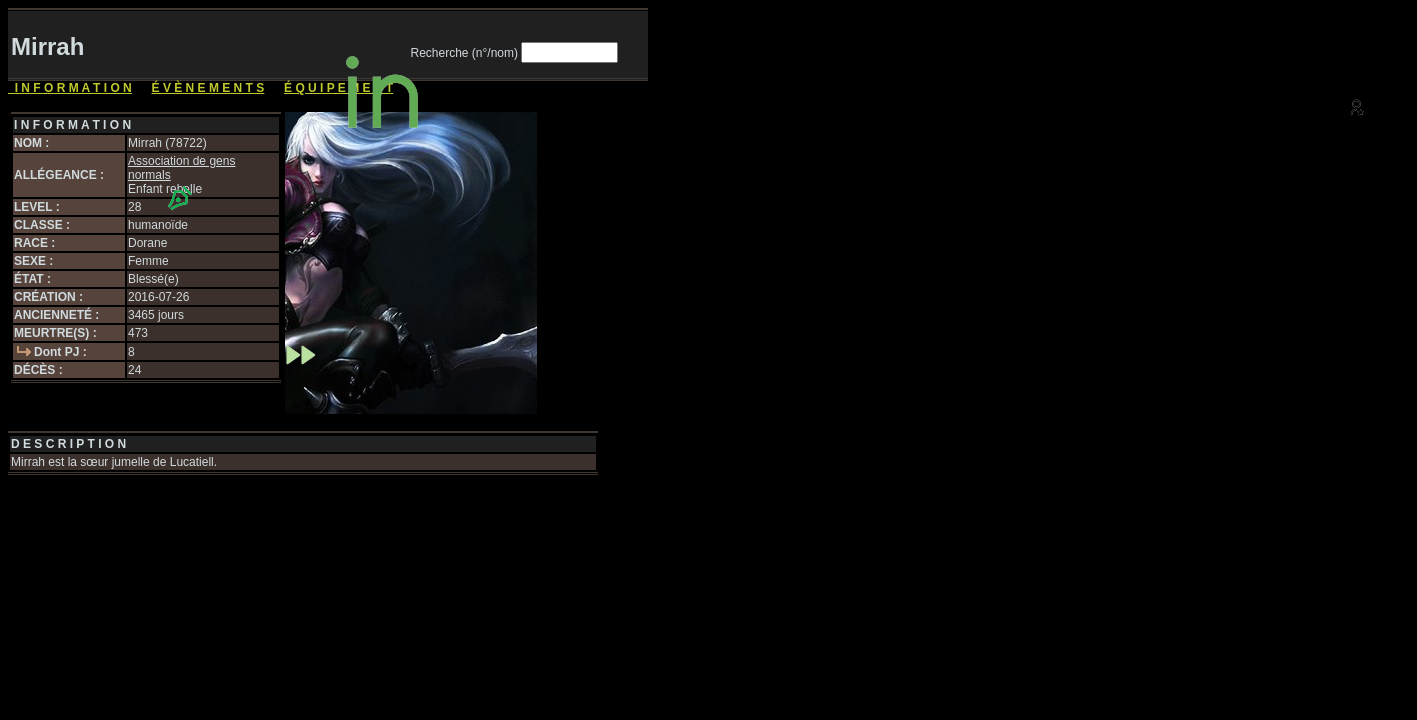  I want to click on access drawing or illustration tools, so click(179, 199).